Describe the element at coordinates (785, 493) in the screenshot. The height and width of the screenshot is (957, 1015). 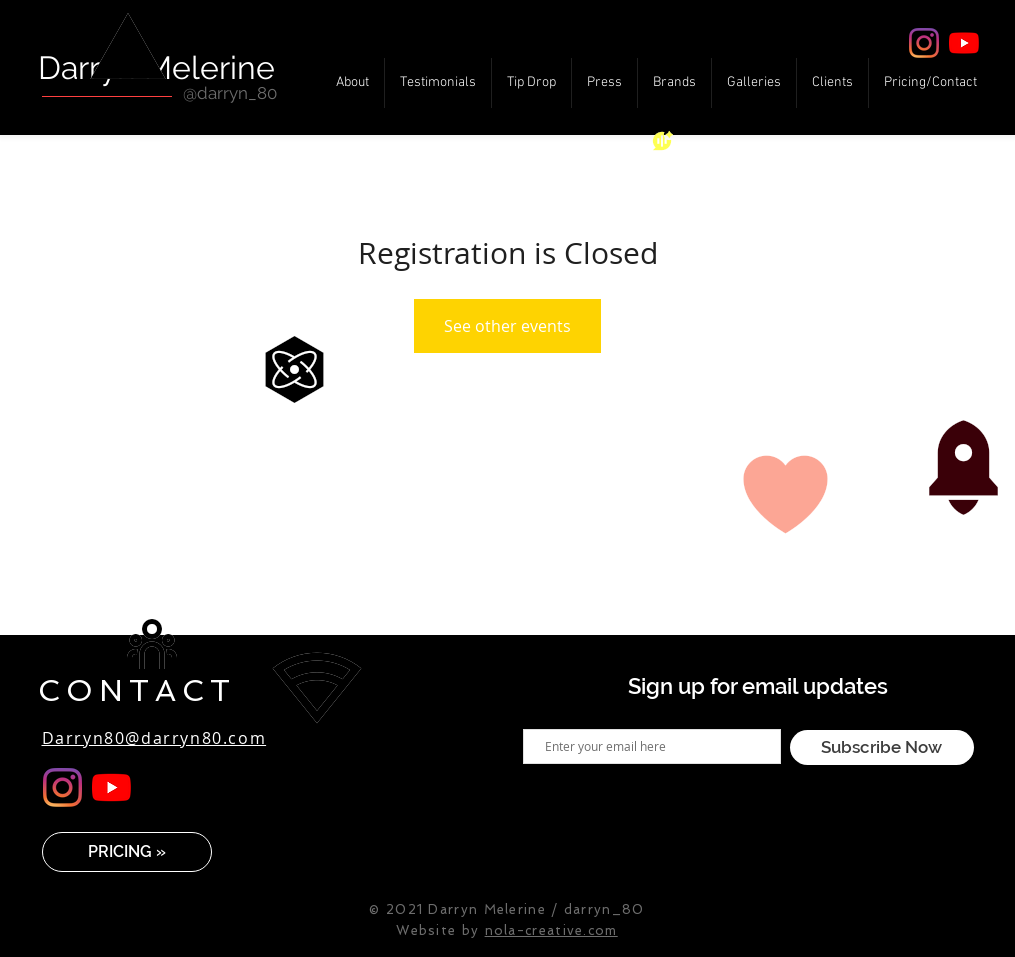
I see `add to favorites` at that location.